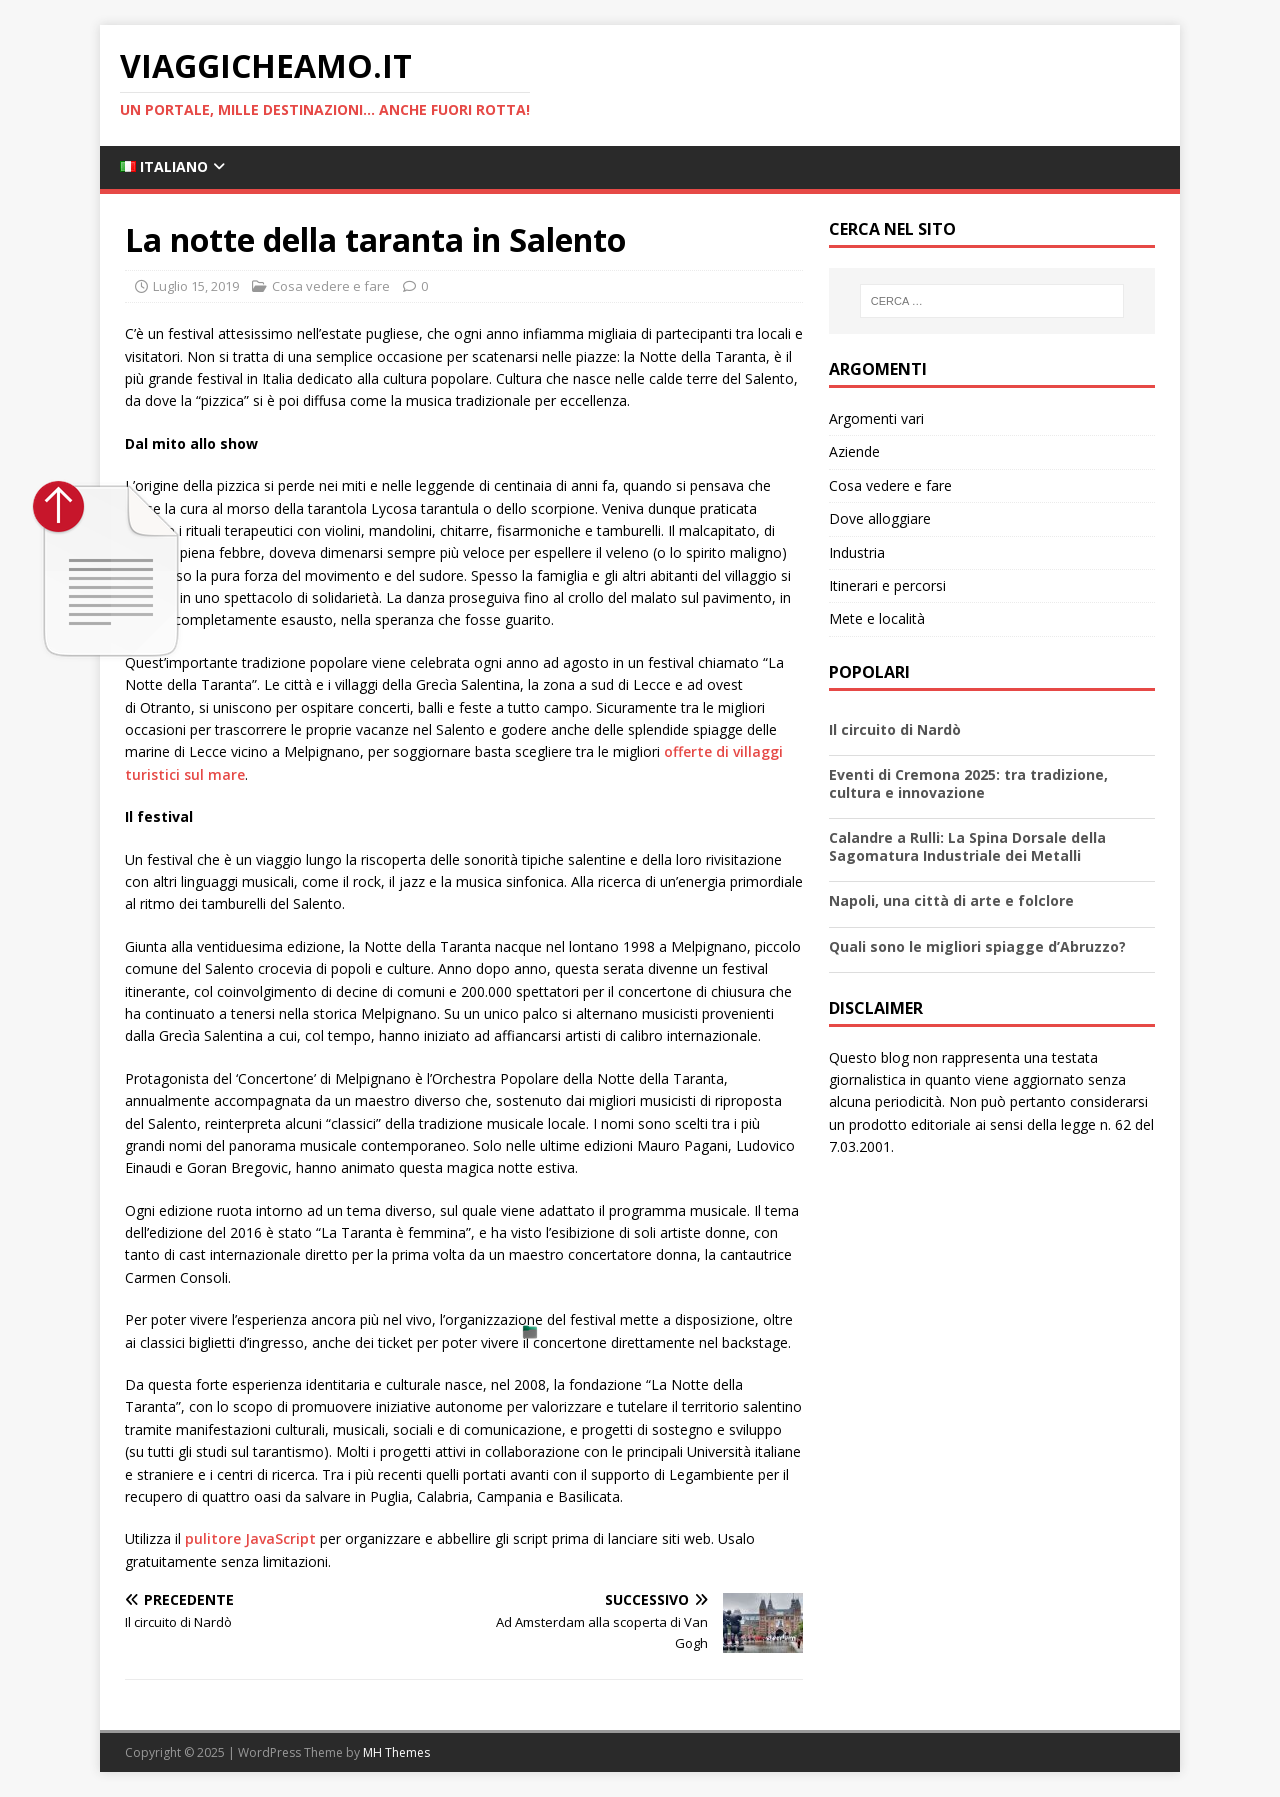 The width and height of the screenshot is (1280, 1797). Describe the element at coordinates (530, 1332) in the screenshot. I see `drop files here to move them into this folder` at that location.